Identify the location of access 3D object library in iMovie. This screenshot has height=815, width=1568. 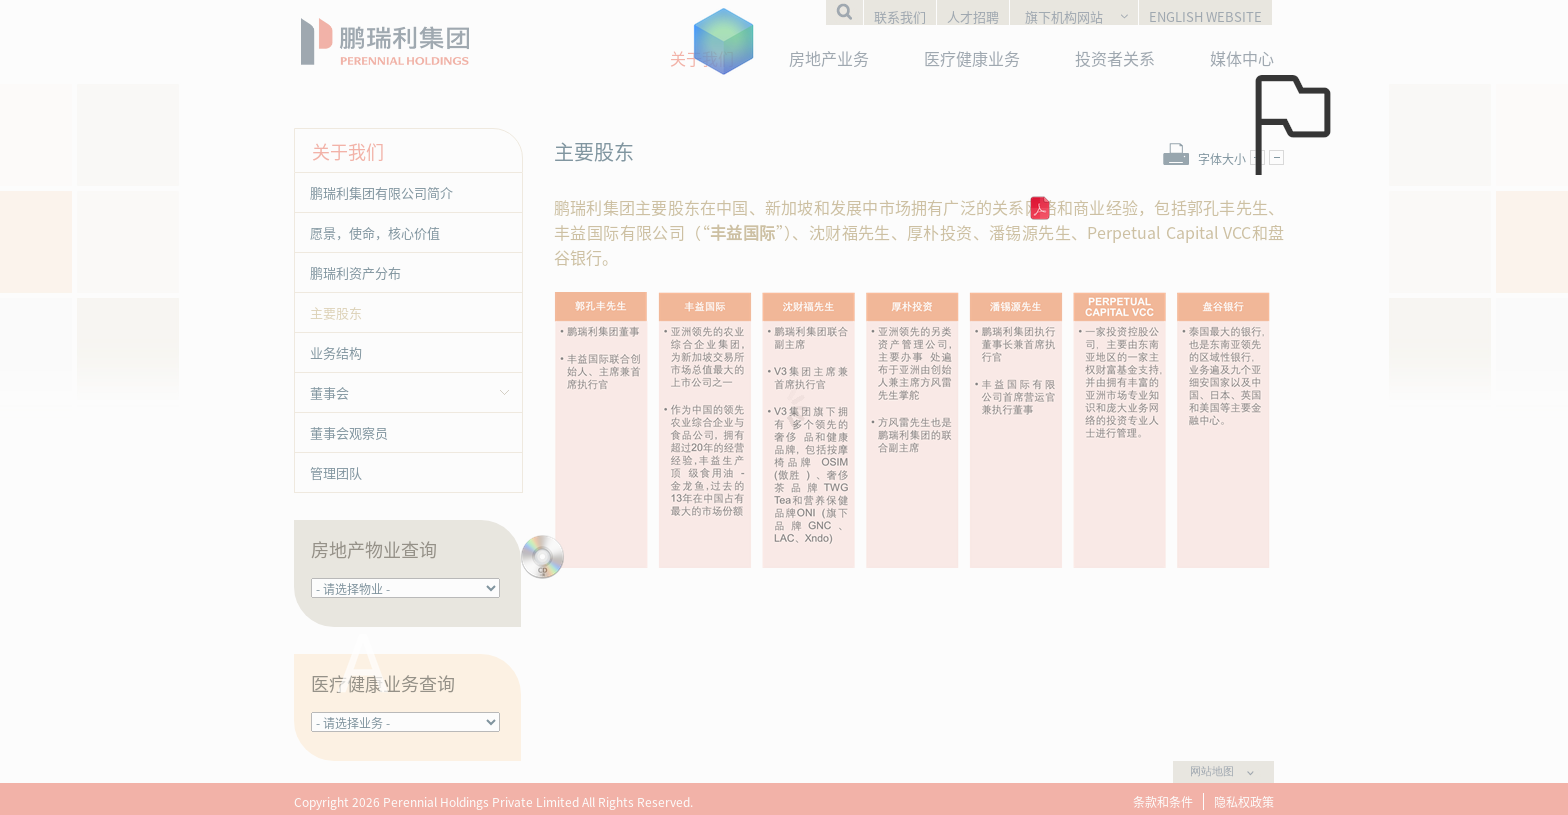
(723, 41).